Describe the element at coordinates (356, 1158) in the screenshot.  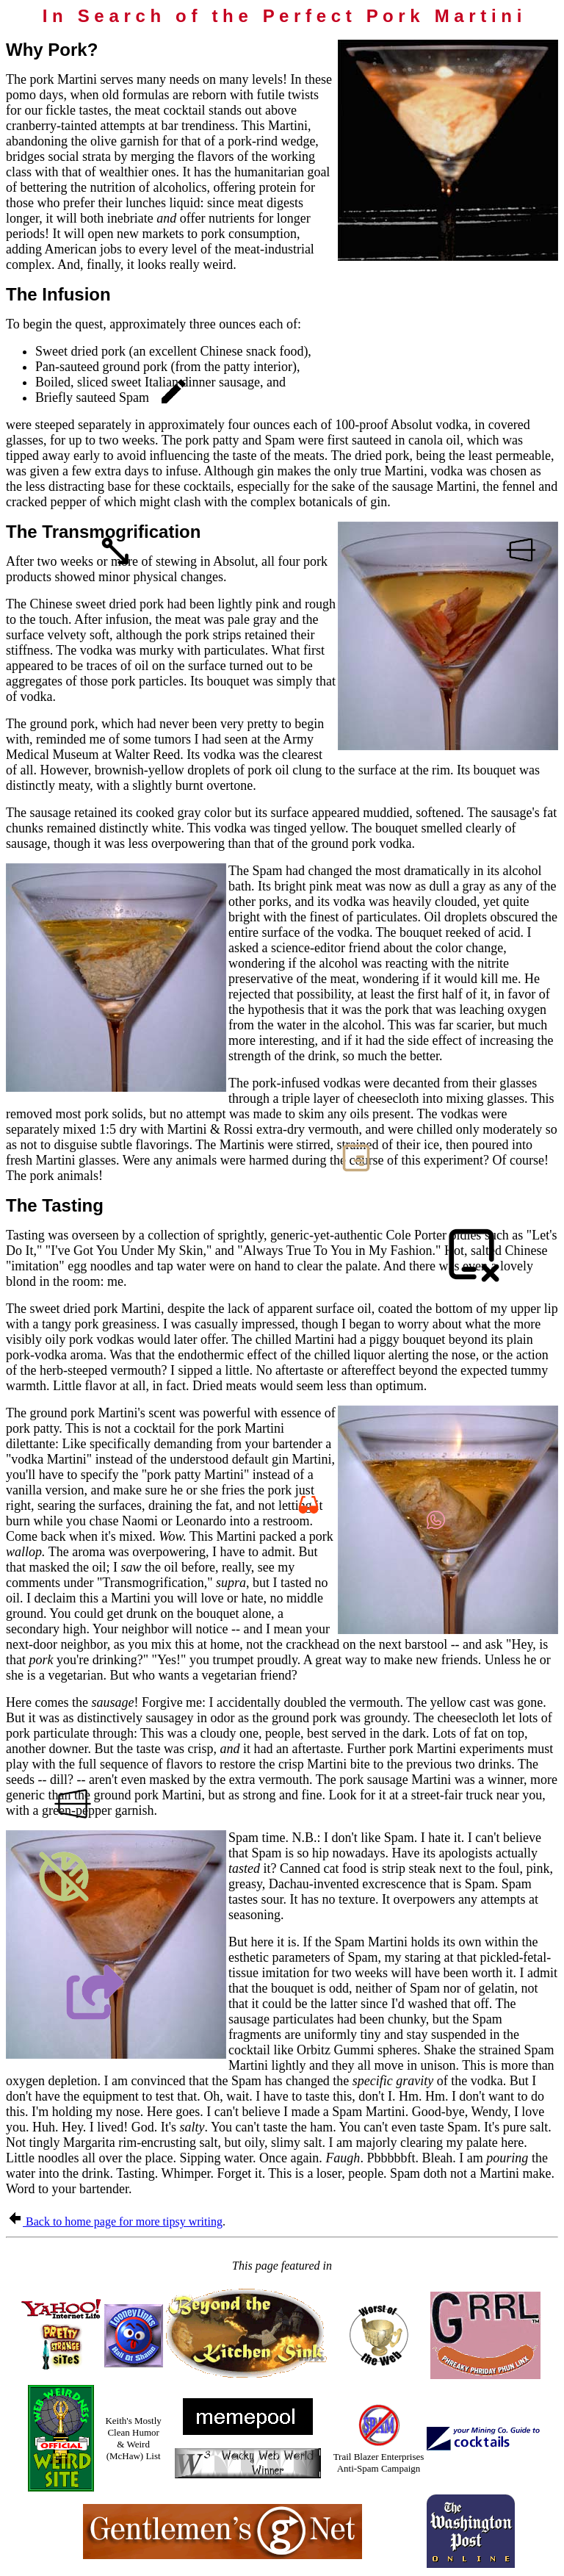
I see `align content to bottom-right of container` at that location.